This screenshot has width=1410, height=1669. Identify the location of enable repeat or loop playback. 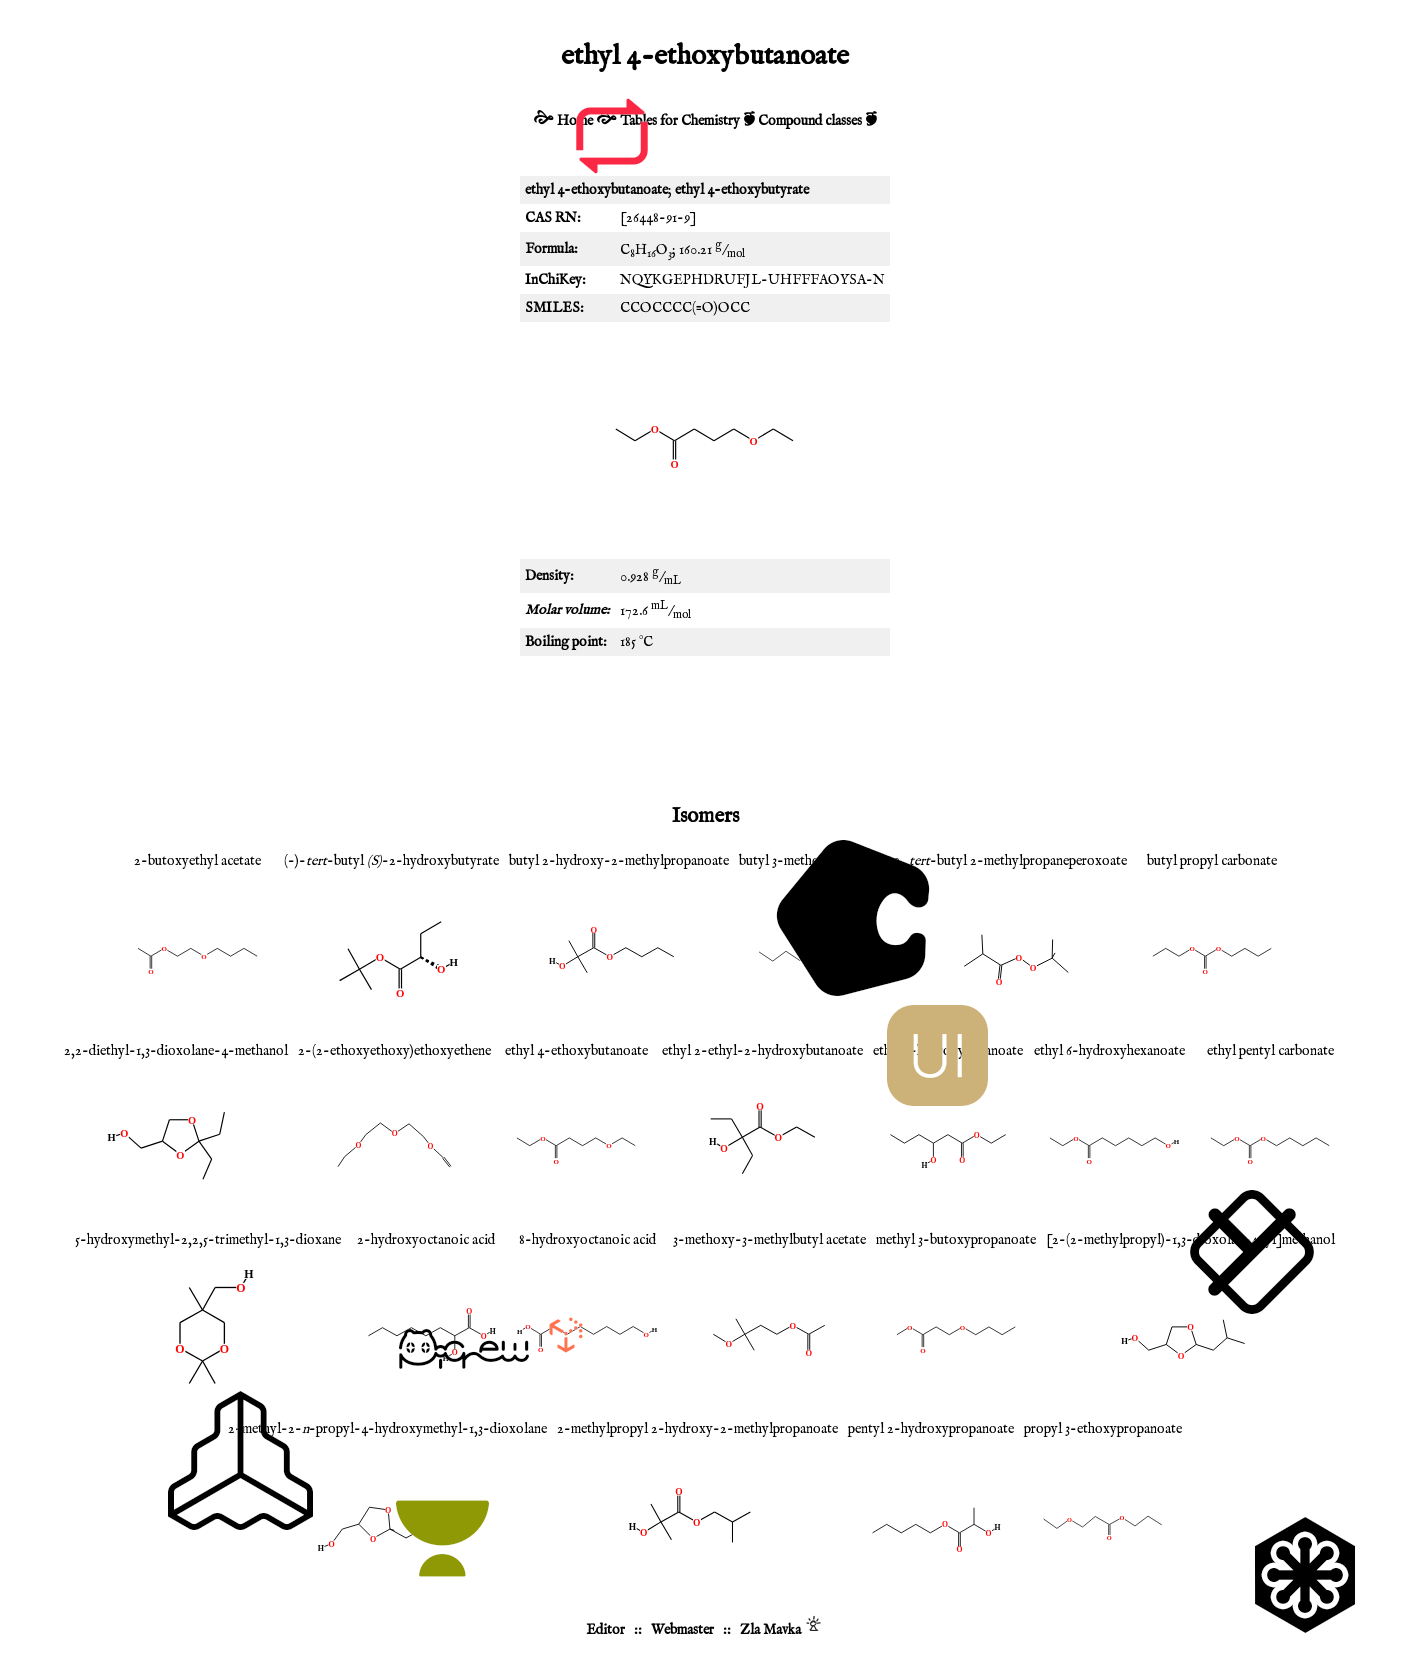
(612, 136).